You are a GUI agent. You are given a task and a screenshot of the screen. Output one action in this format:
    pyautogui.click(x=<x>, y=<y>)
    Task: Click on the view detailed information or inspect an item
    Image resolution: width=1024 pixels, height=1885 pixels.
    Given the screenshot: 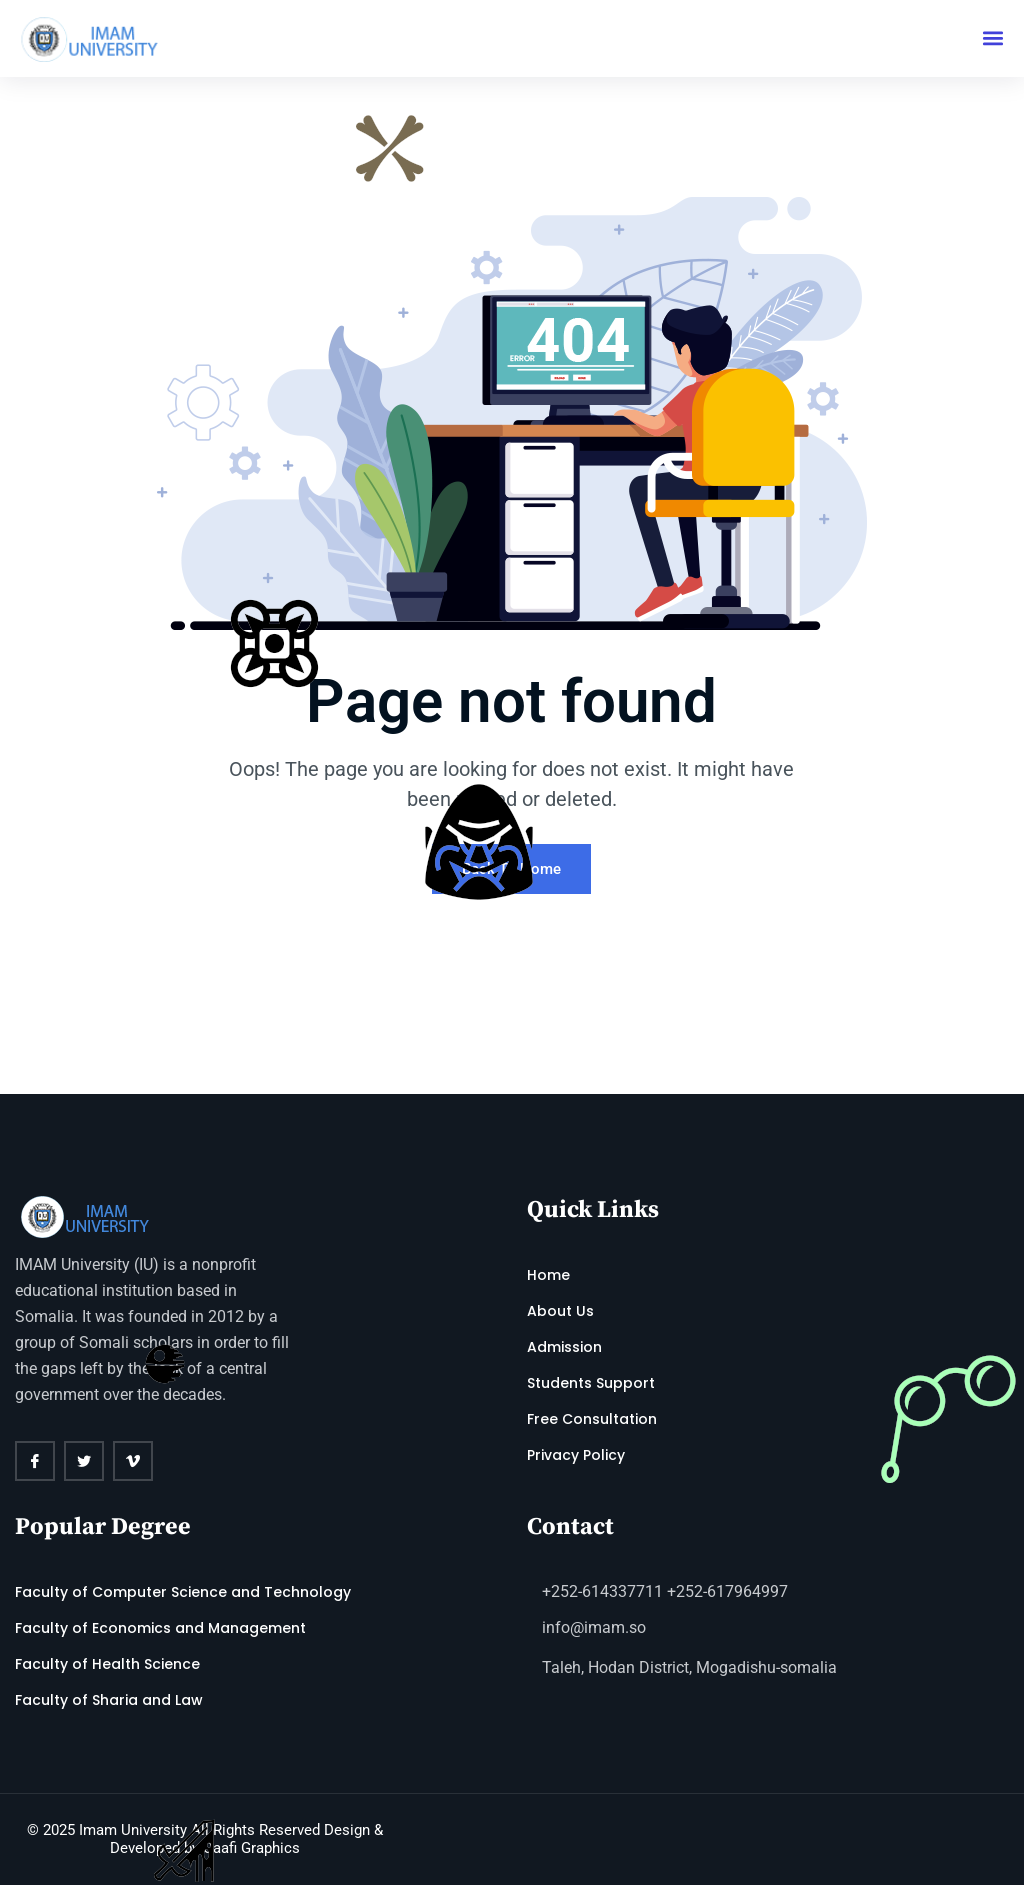 What is the action you would take?
    pyautogui.click(x=947, y=1419)
    